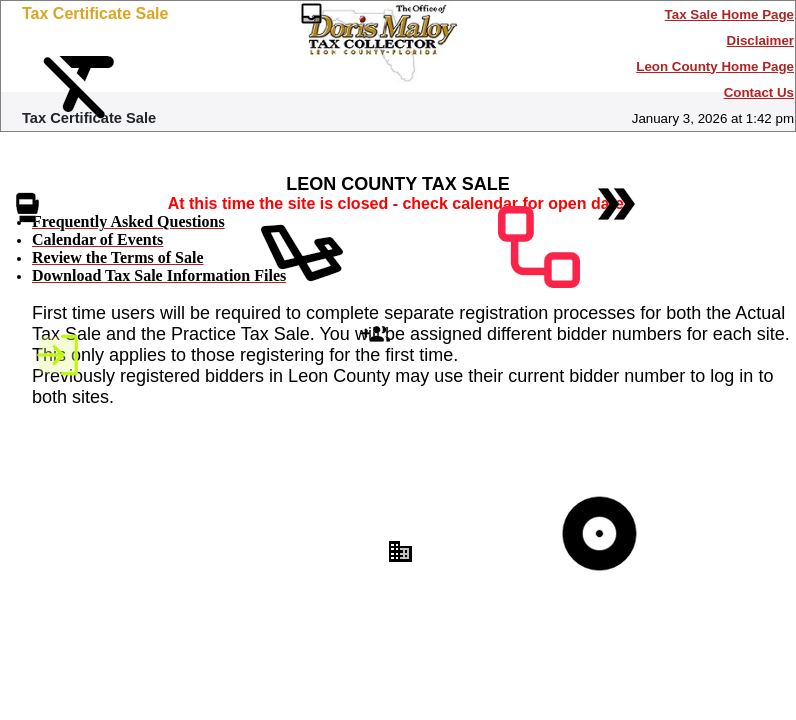  What do you see at coordinates (302, 253) in the screenshot?
I see `Laravel framework branding or integration` at bounding box center [302, 253].